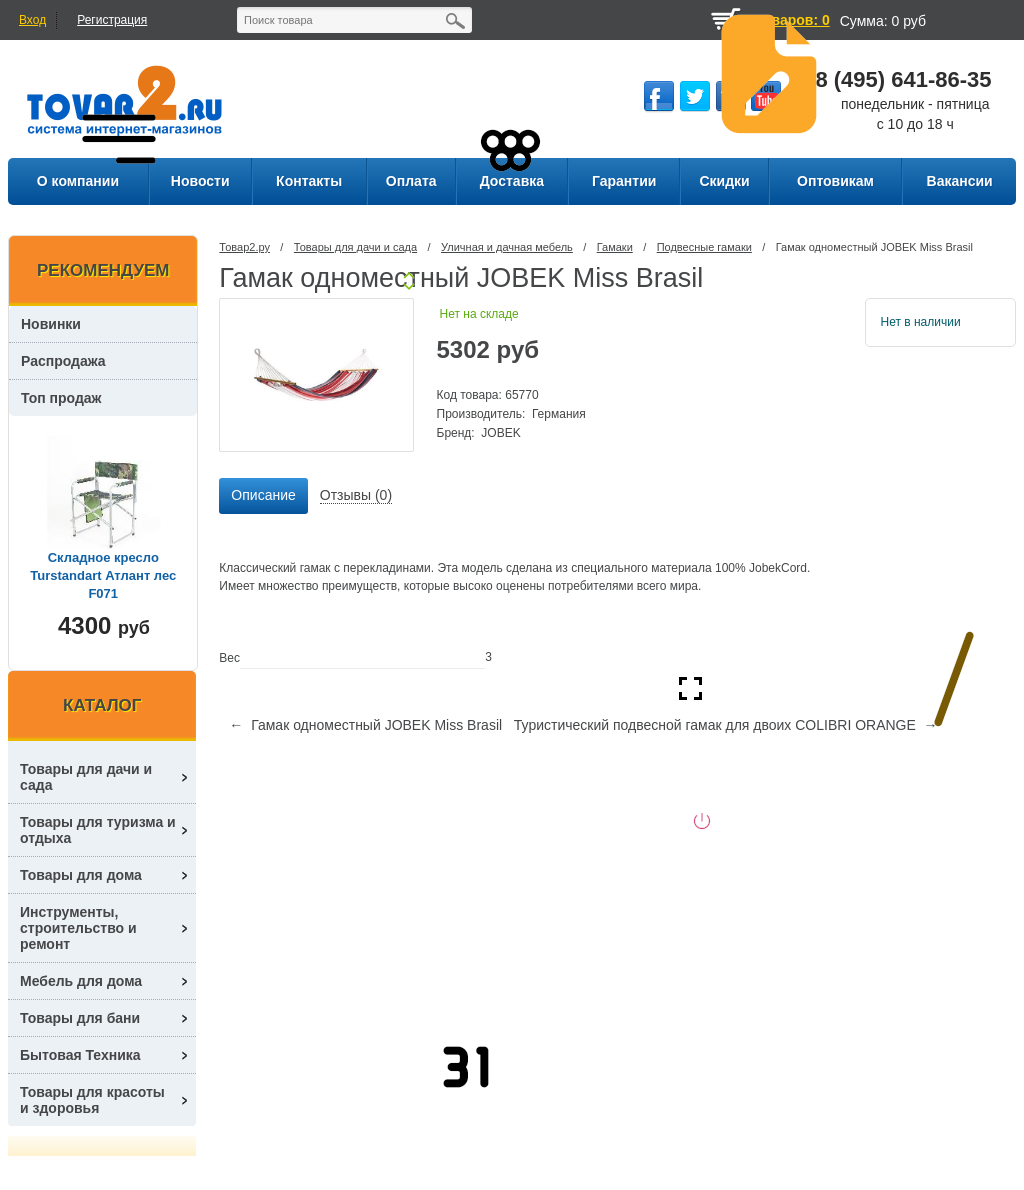 Image resolution: width=1024 pixels, height=1190 pixels. Describe the element at coordinates (510, 150) in the screenshot. I see `view olympics-related content or events` at that location.